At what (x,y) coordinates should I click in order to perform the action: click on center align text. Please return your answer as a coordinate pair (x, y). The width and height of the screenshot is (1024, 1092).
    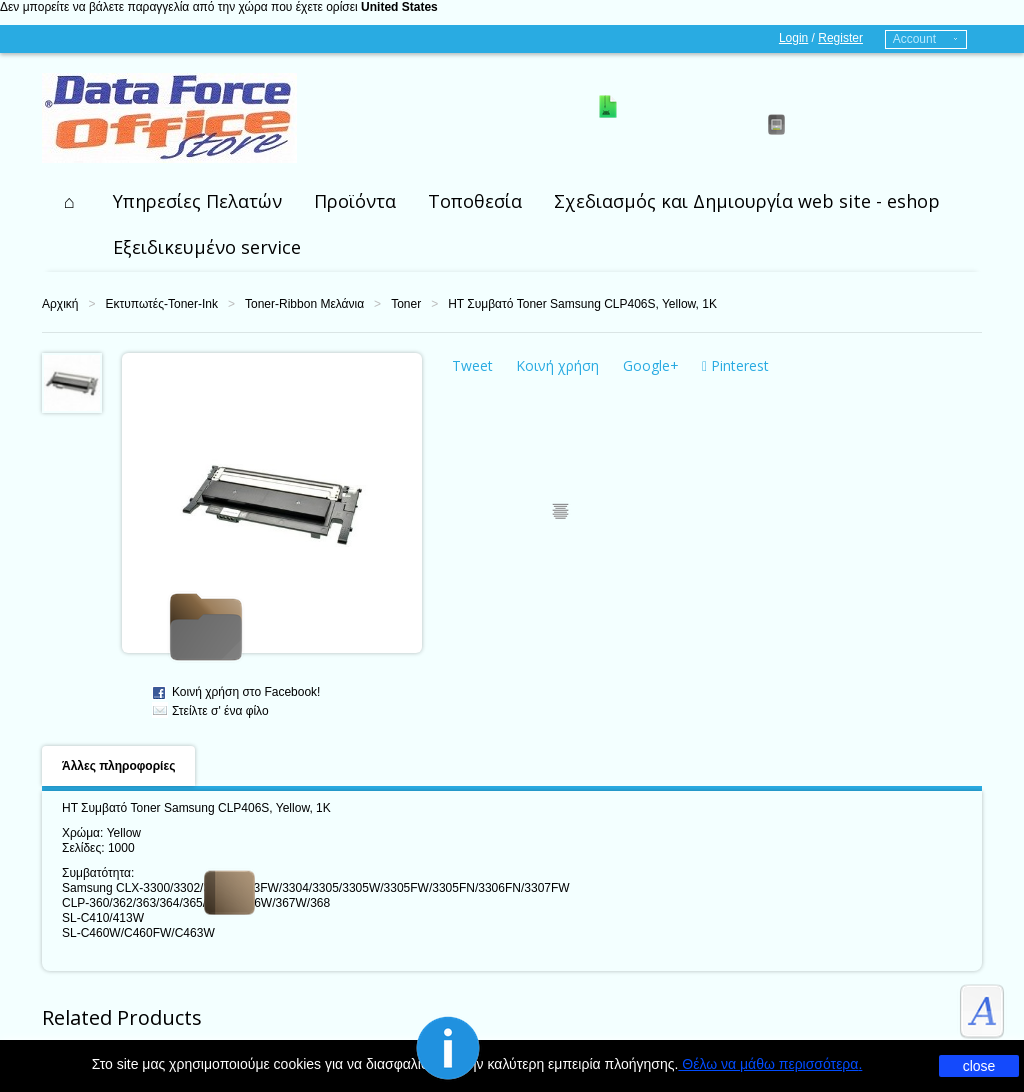
    Looking at the image, I should click on (560, 511).